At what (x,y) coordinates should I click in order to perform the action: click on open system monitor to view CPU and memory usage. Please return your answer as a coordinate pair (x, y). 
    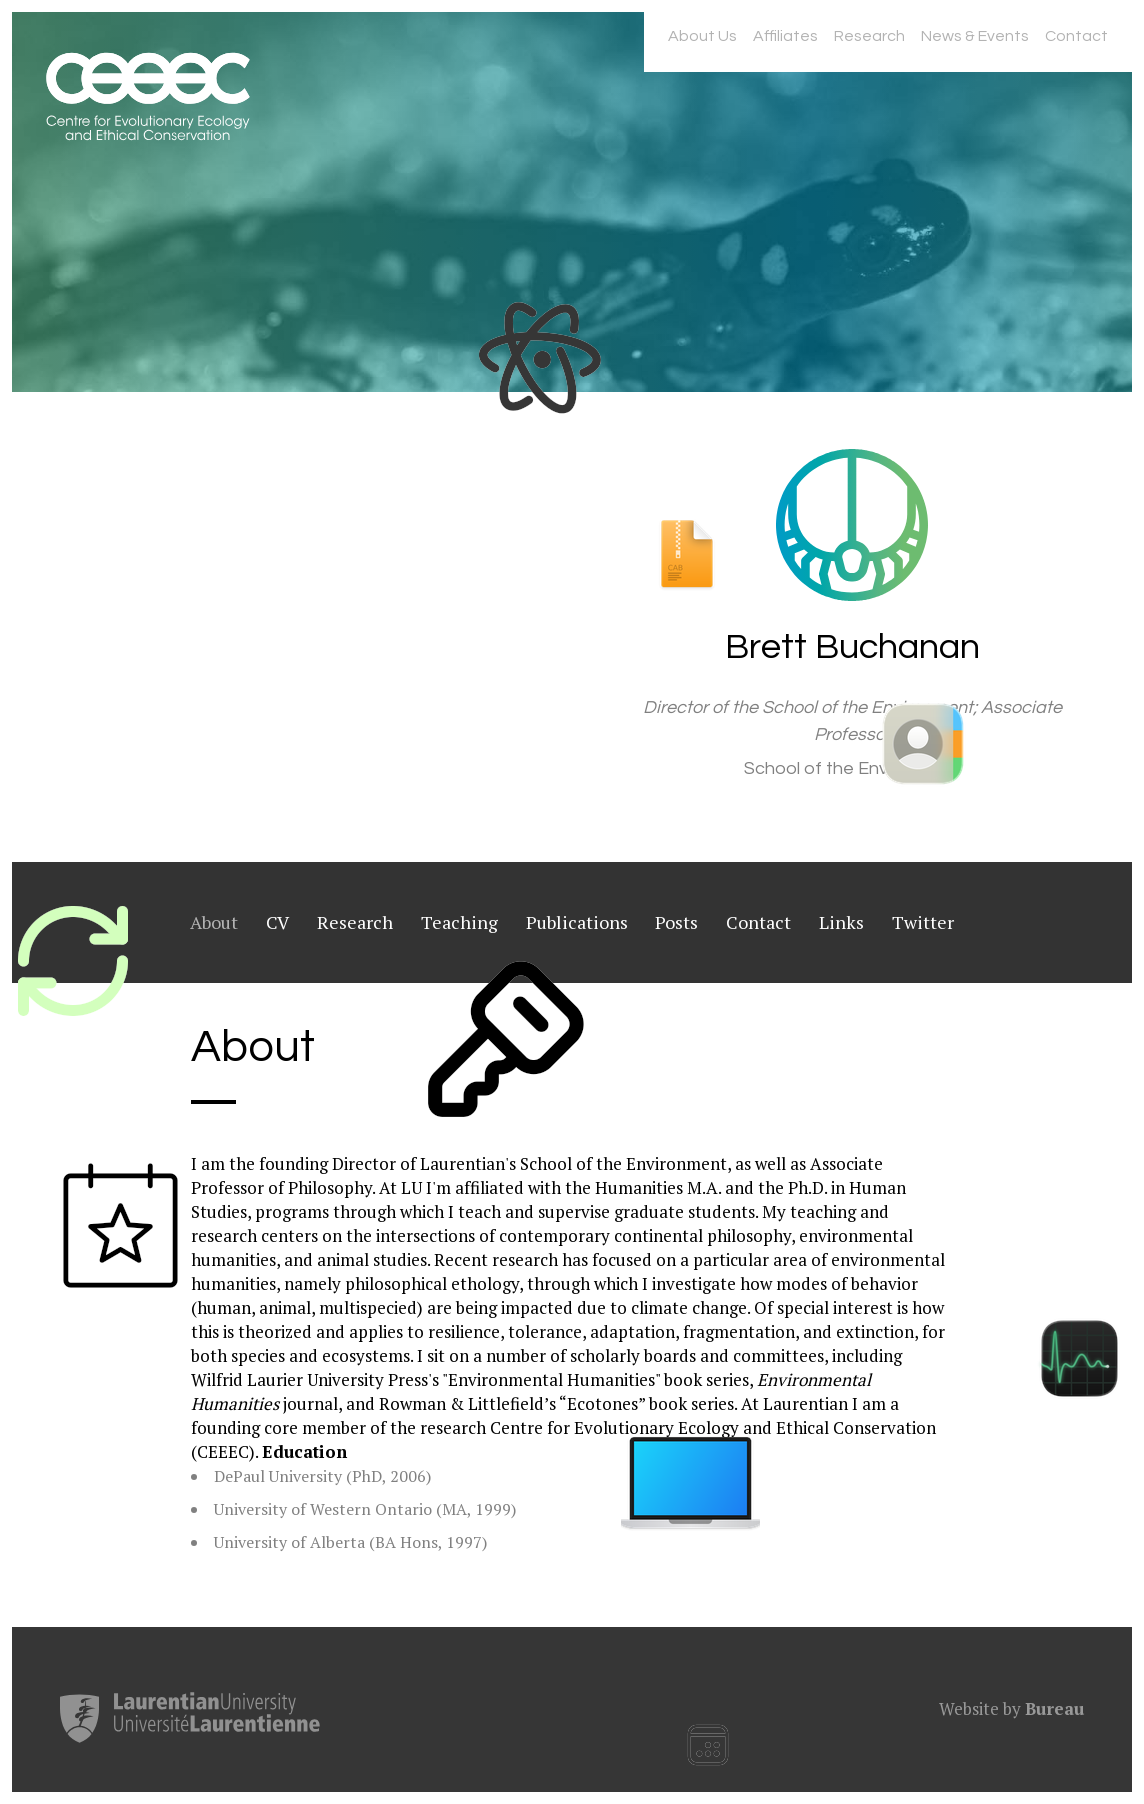
    Looking at the image, I should click on (1079, 1358).